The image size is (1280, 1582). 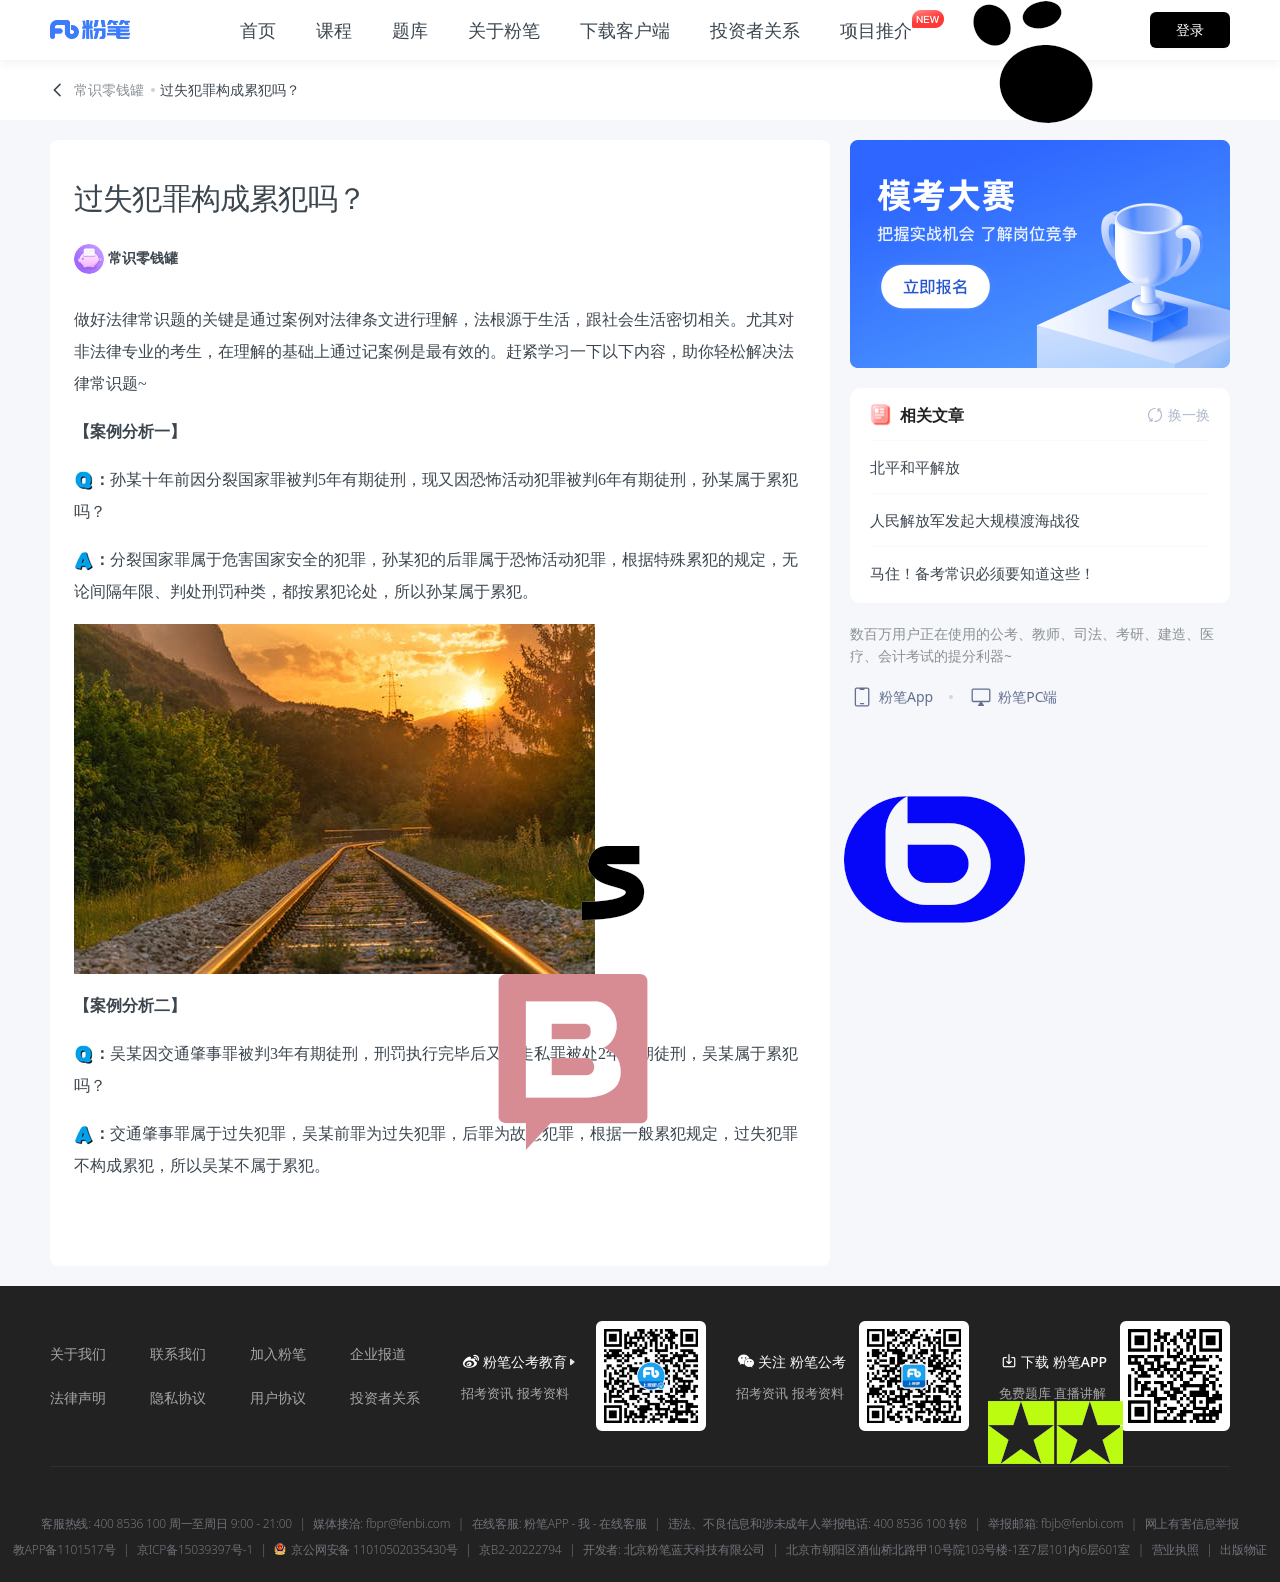 What do you see at coordinates (573, 1062) in the screenshot?
I see `open storyblok content management system` at bounding box center [573, 1062].